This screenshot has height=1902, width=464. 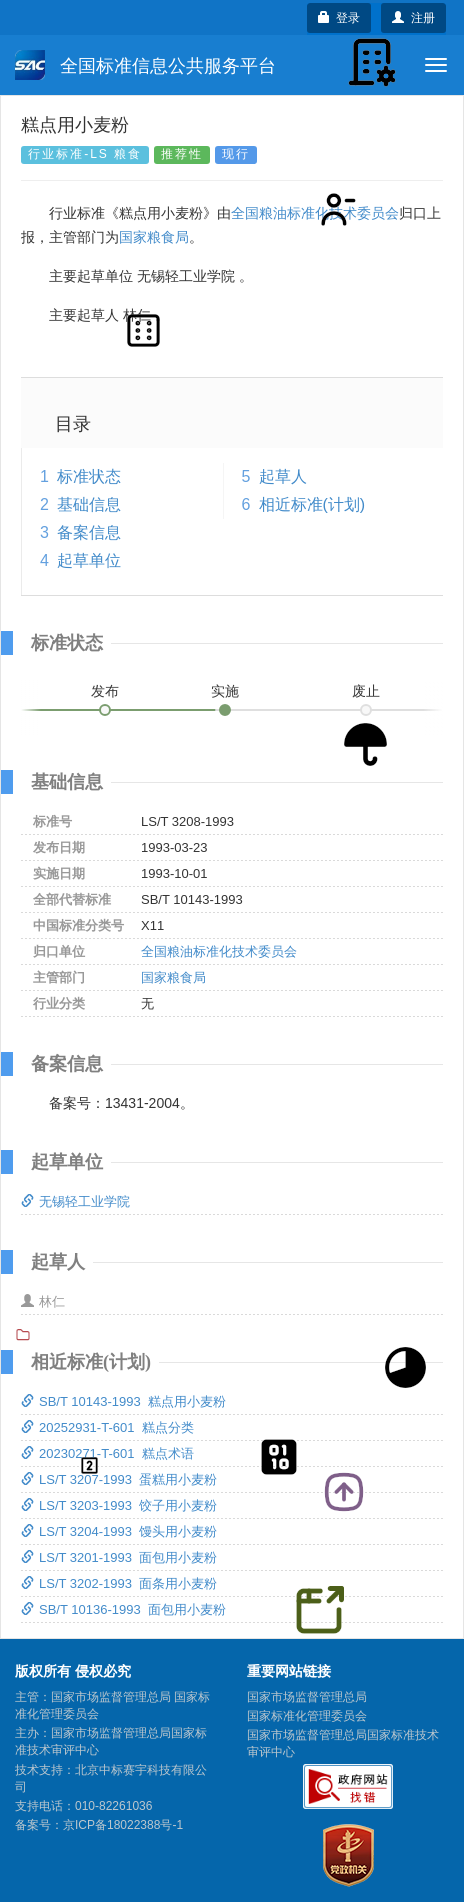 What do you see at coordinates (337, 209) in the screenshot?
I see `remove a contact or friend` at bounding box center [337, 209].